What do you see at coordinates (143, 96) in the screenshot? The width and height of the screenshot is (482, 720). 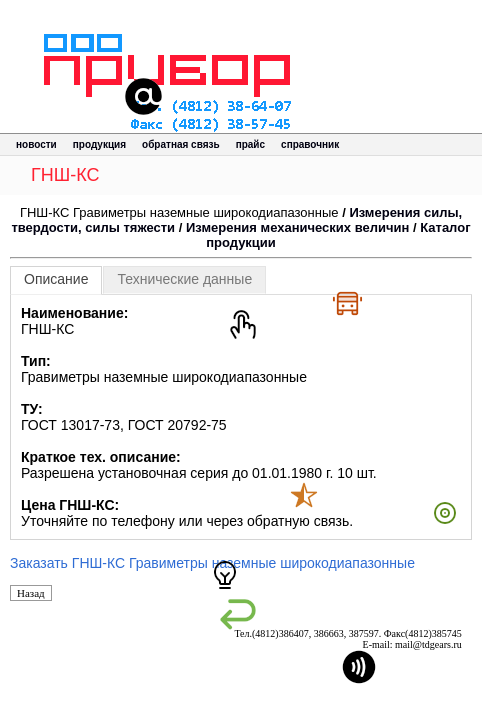 I see `enter or view email address` at bounding box center [143, 96].